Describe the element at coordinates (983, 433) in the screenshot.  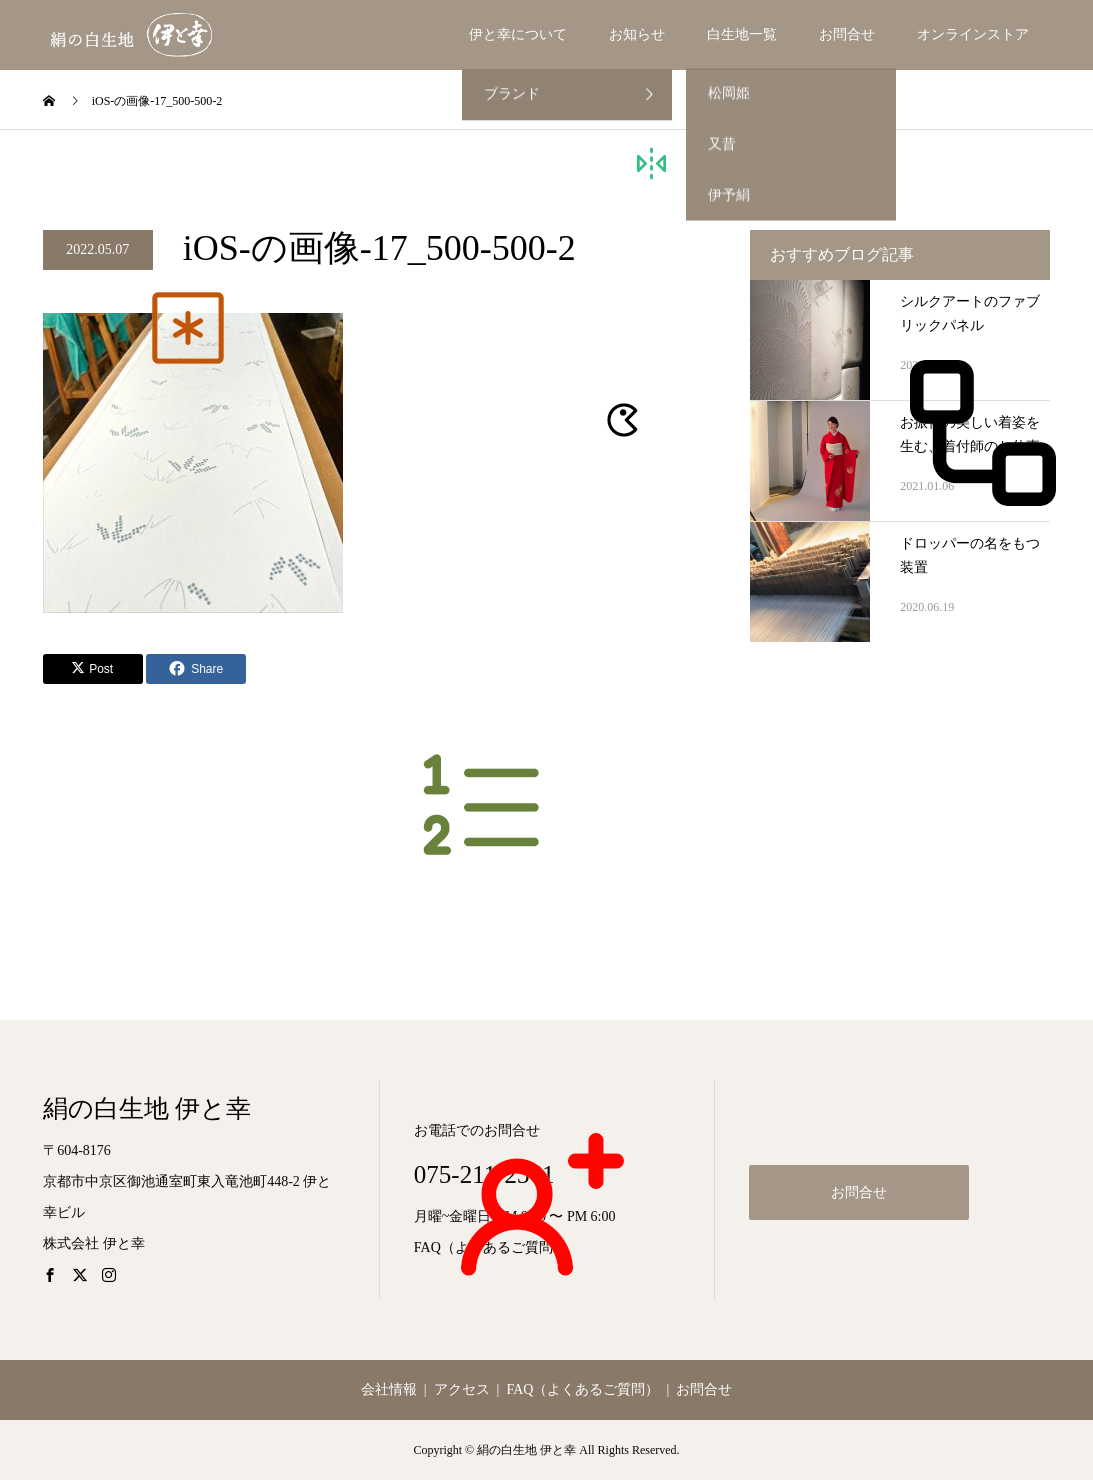
I see `view or manage automated workflows` at that location.